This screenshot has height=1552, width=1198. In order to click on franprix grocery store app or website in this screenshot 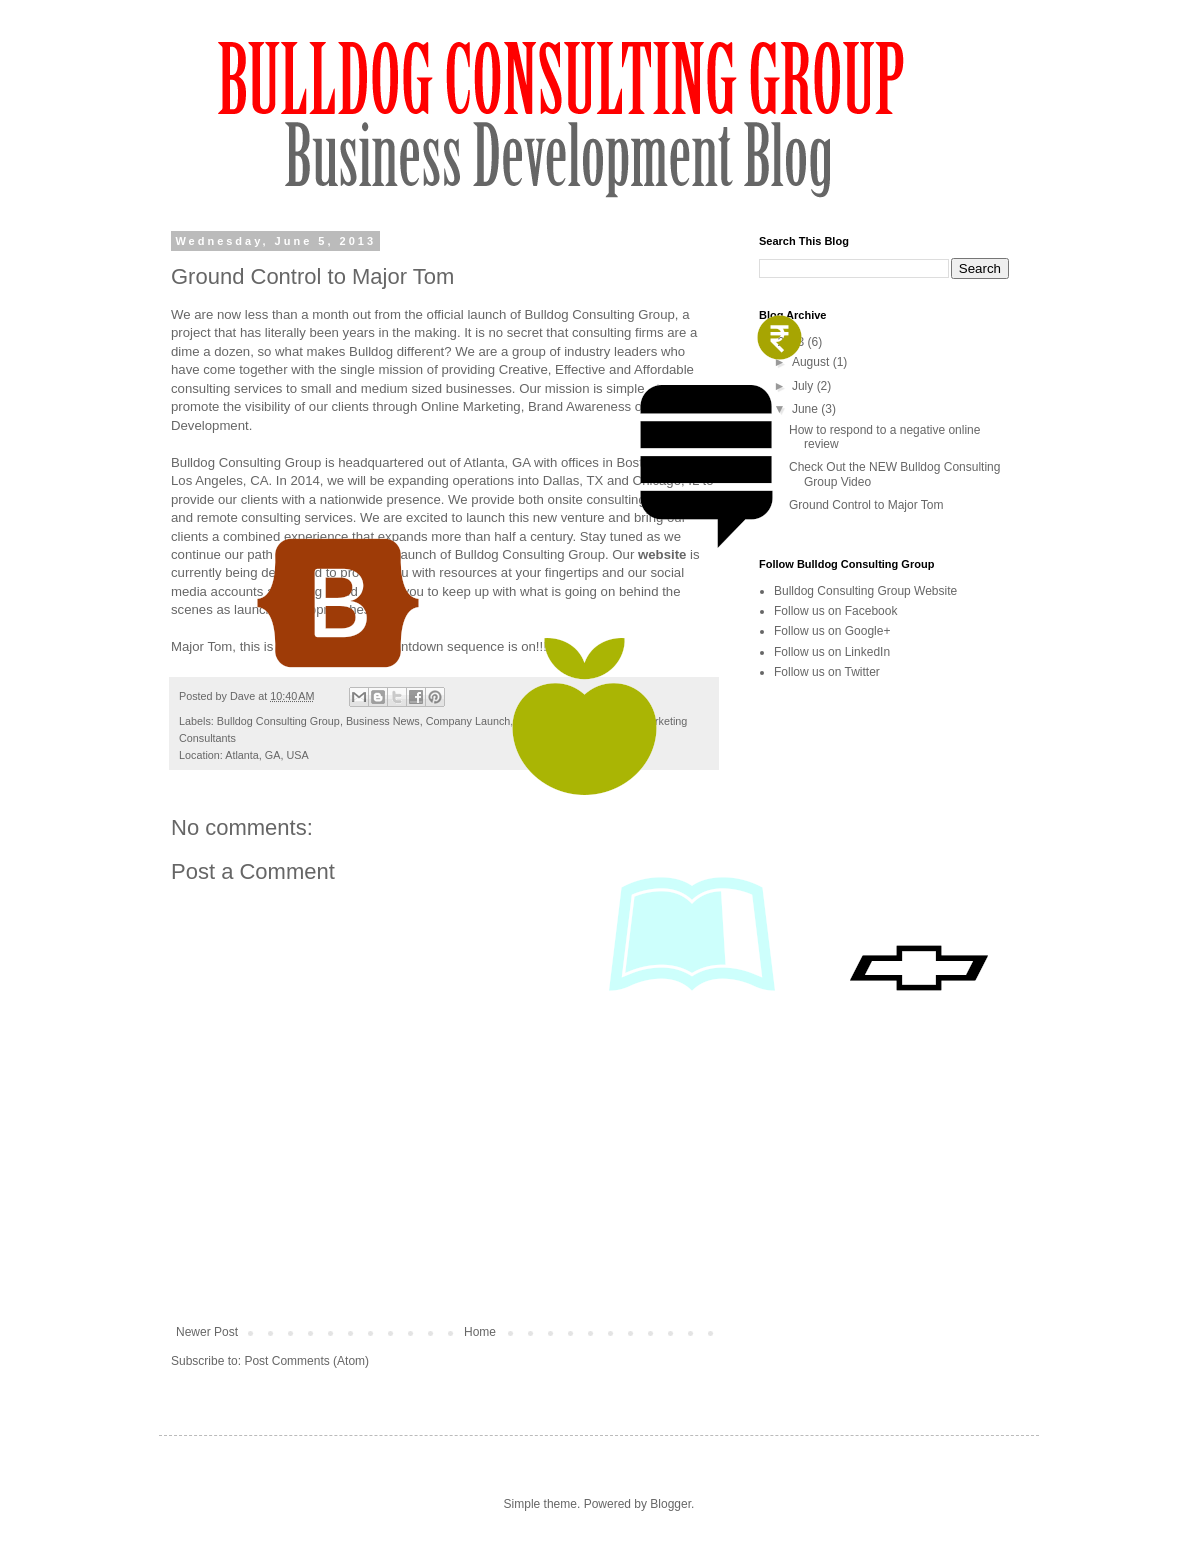, I will do `click(584, 716)`.